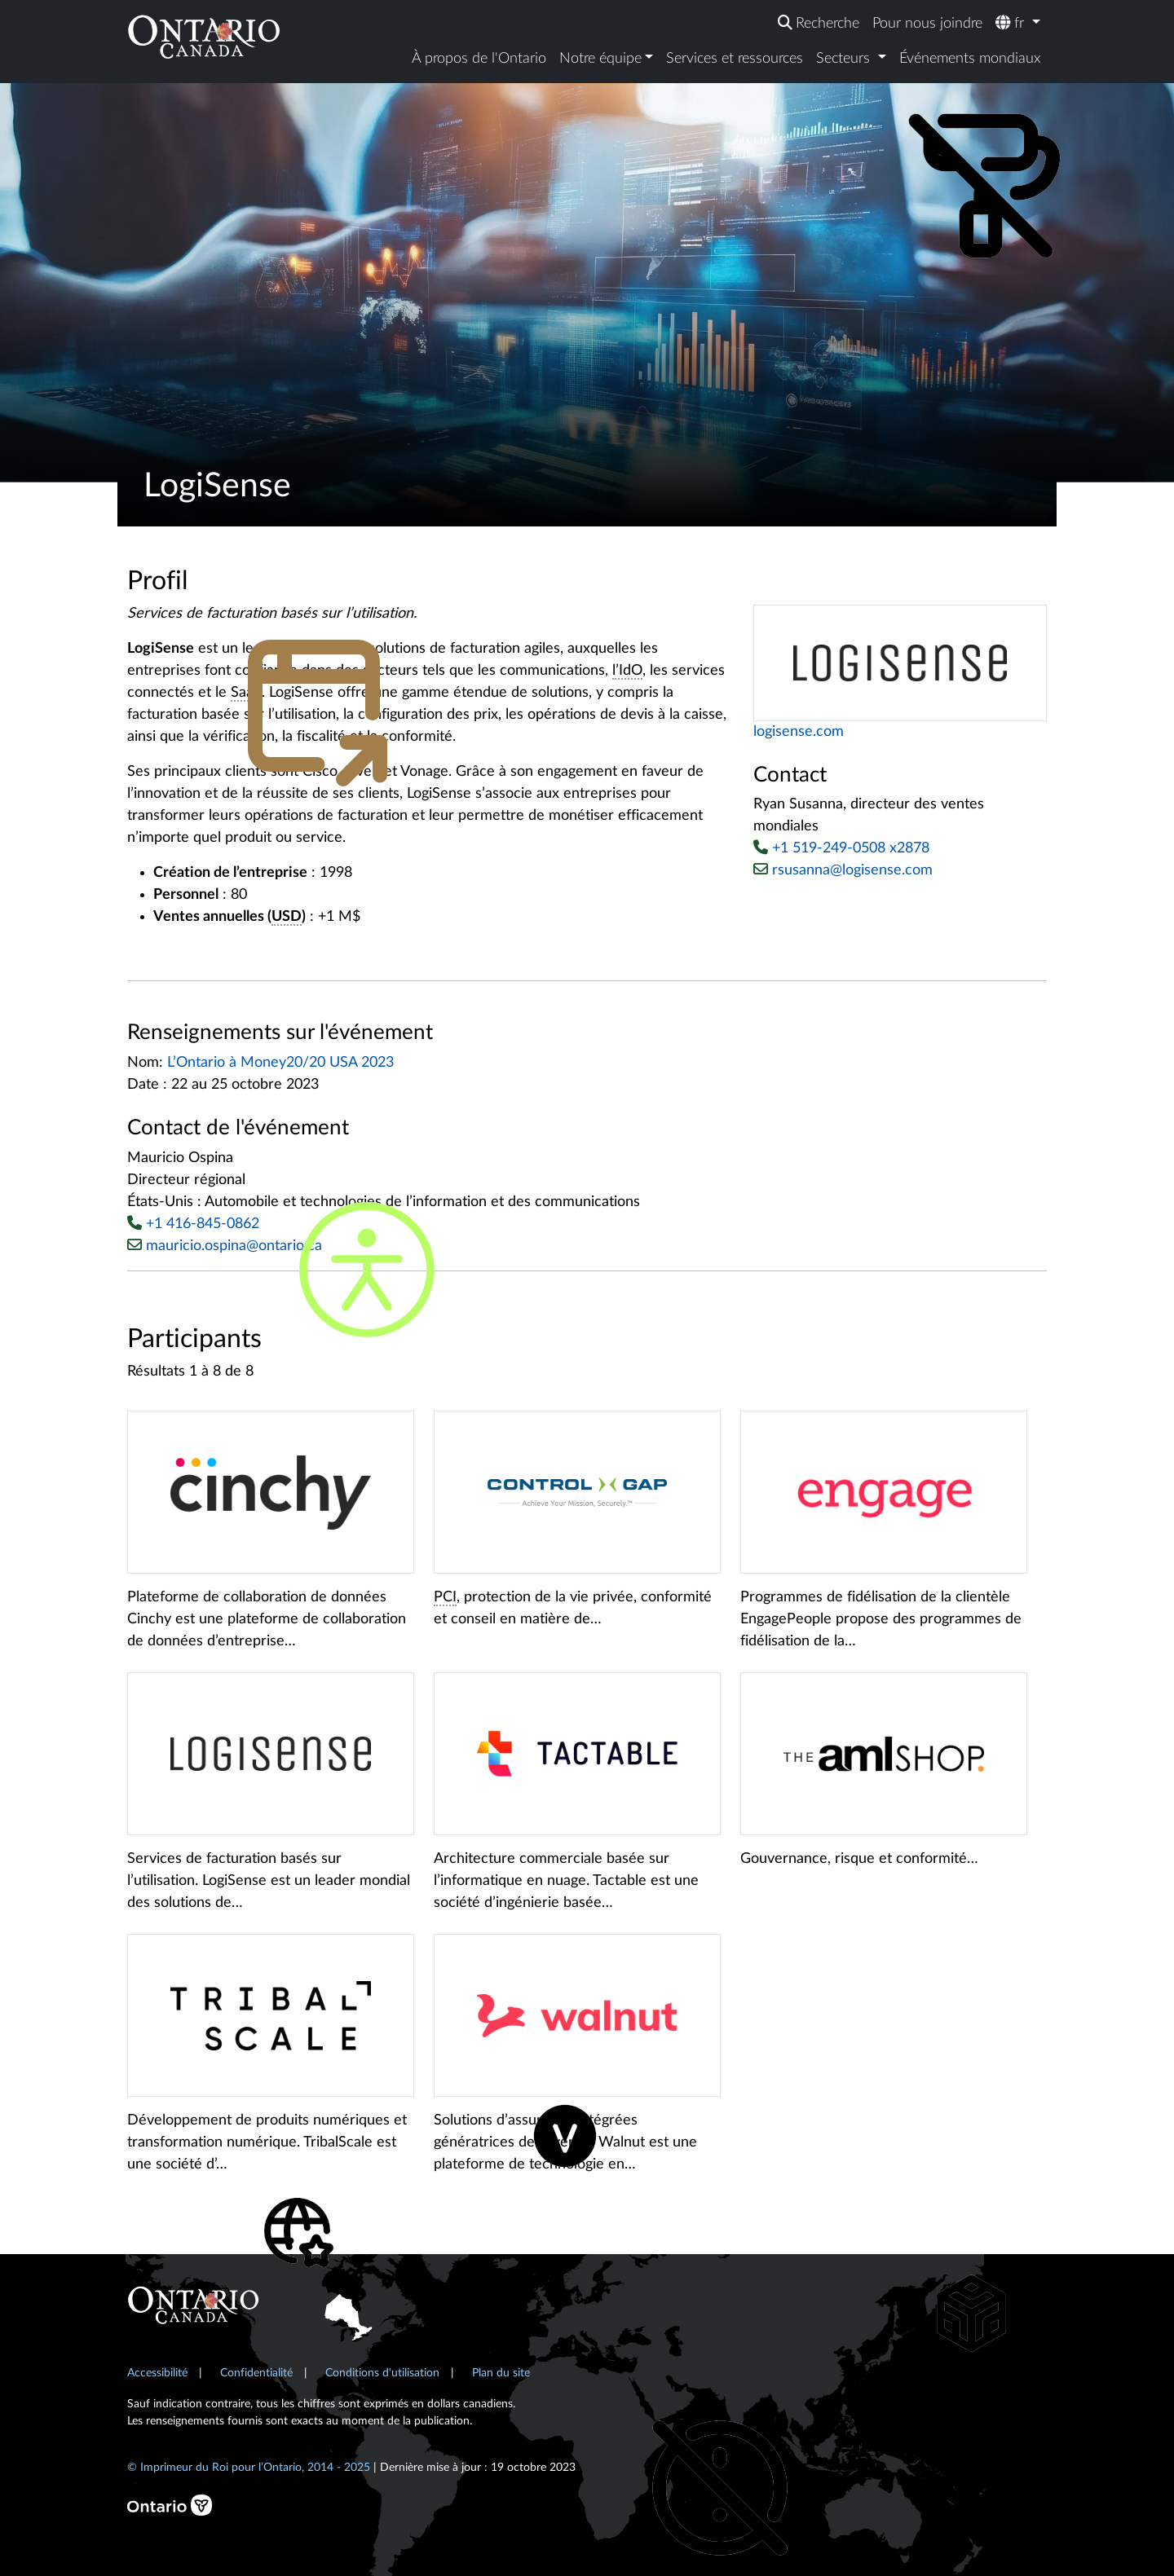 This screenshot has width=1174, height=2576. What do you see at coordinates (367, 1270) in the screenshot?
I see `view user profile` at bounding box center [367, 1270].